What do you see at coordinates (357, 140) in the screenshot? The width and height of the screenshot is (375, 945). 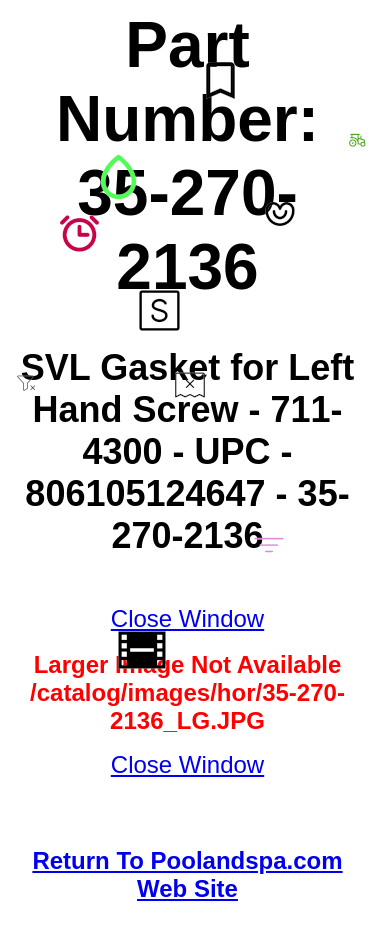 I see `access farming or agricultural features` at bounding box center [357, 140].